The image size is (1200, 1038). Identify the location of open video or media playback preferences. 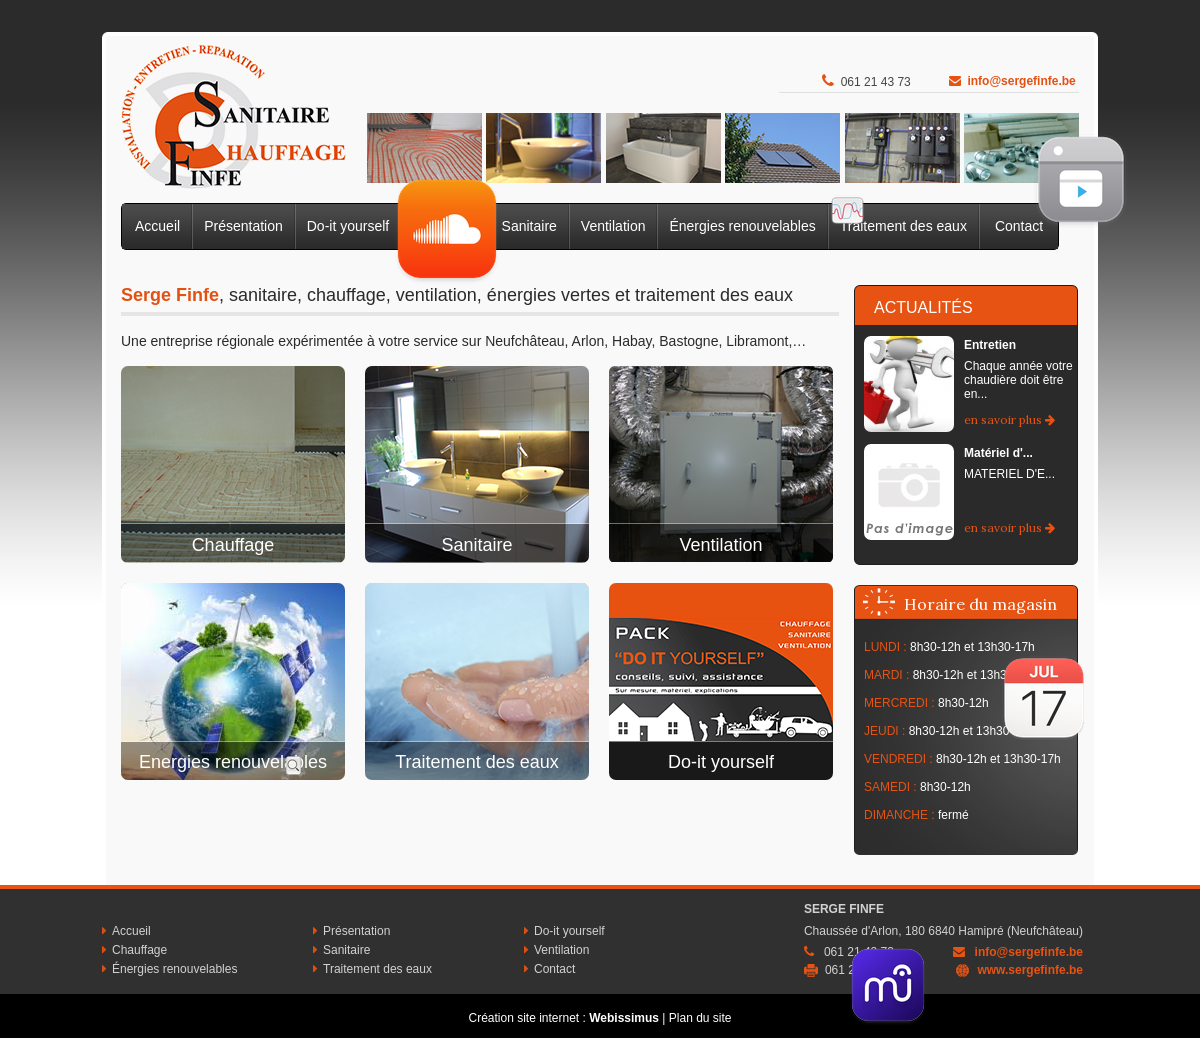
(1081, 181).